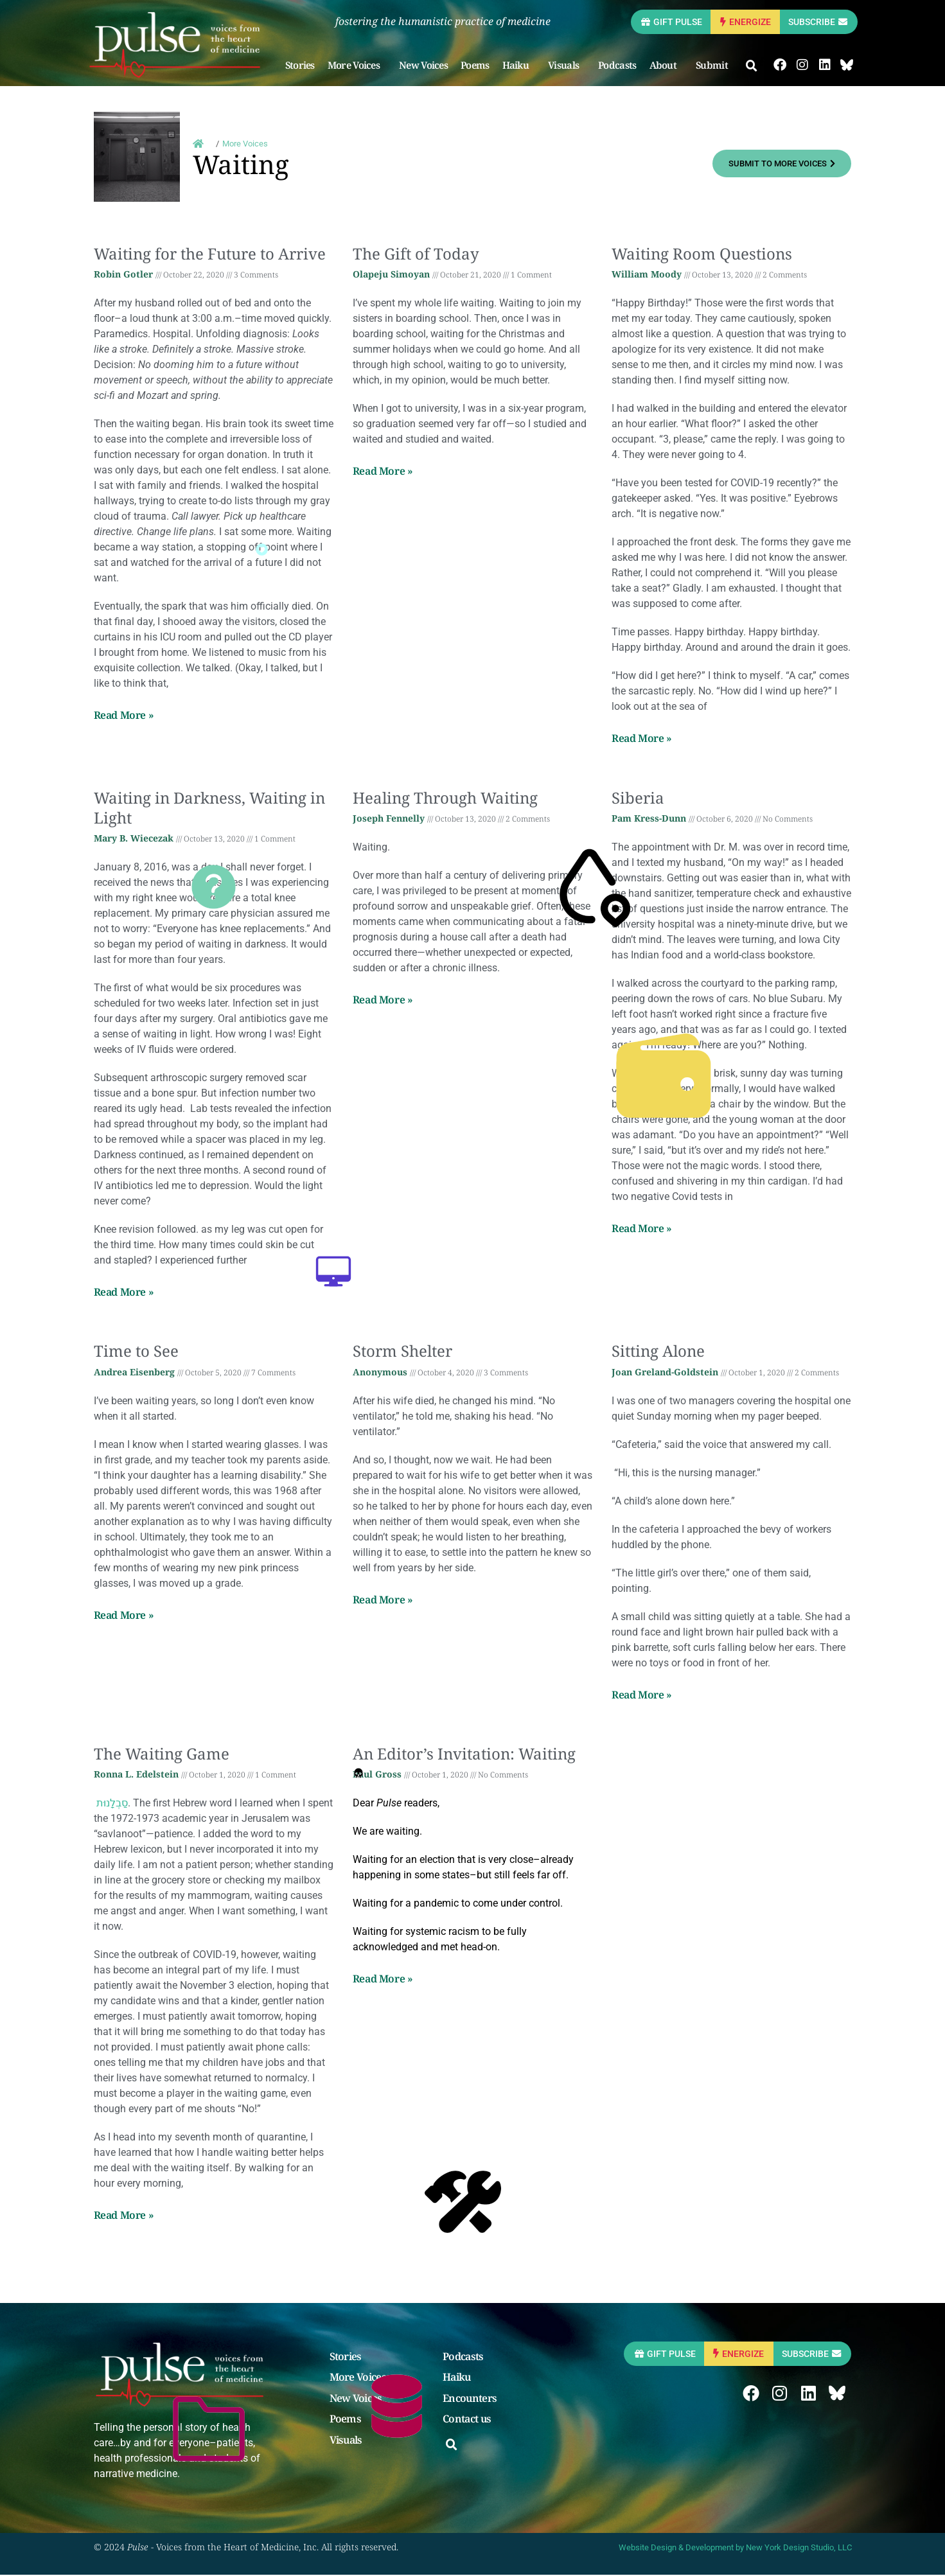 The height and width of the screenshot is (2576, 945). I want to click on indicates danger or hazardous content, so click(358, 1773).